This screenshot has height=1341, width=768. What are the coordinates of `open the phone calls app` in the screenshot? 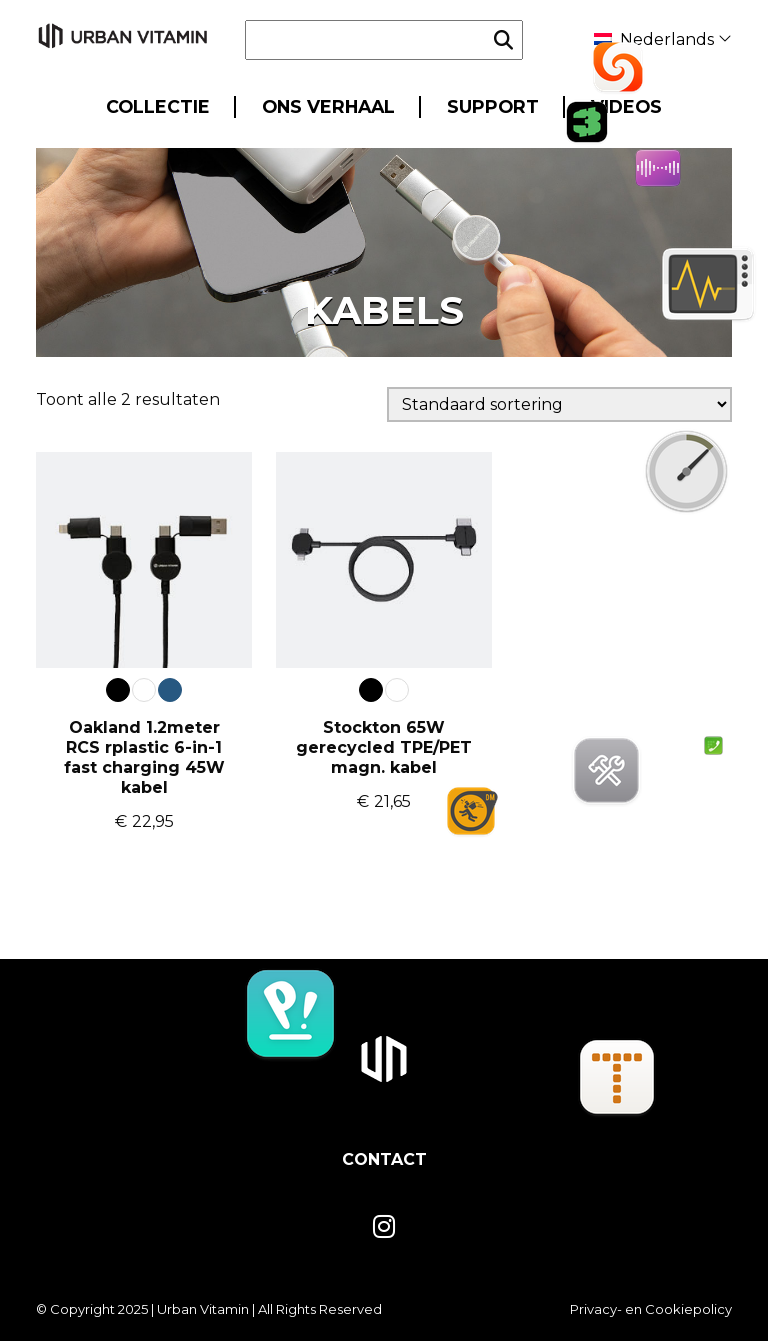 It's located at (713, 745).